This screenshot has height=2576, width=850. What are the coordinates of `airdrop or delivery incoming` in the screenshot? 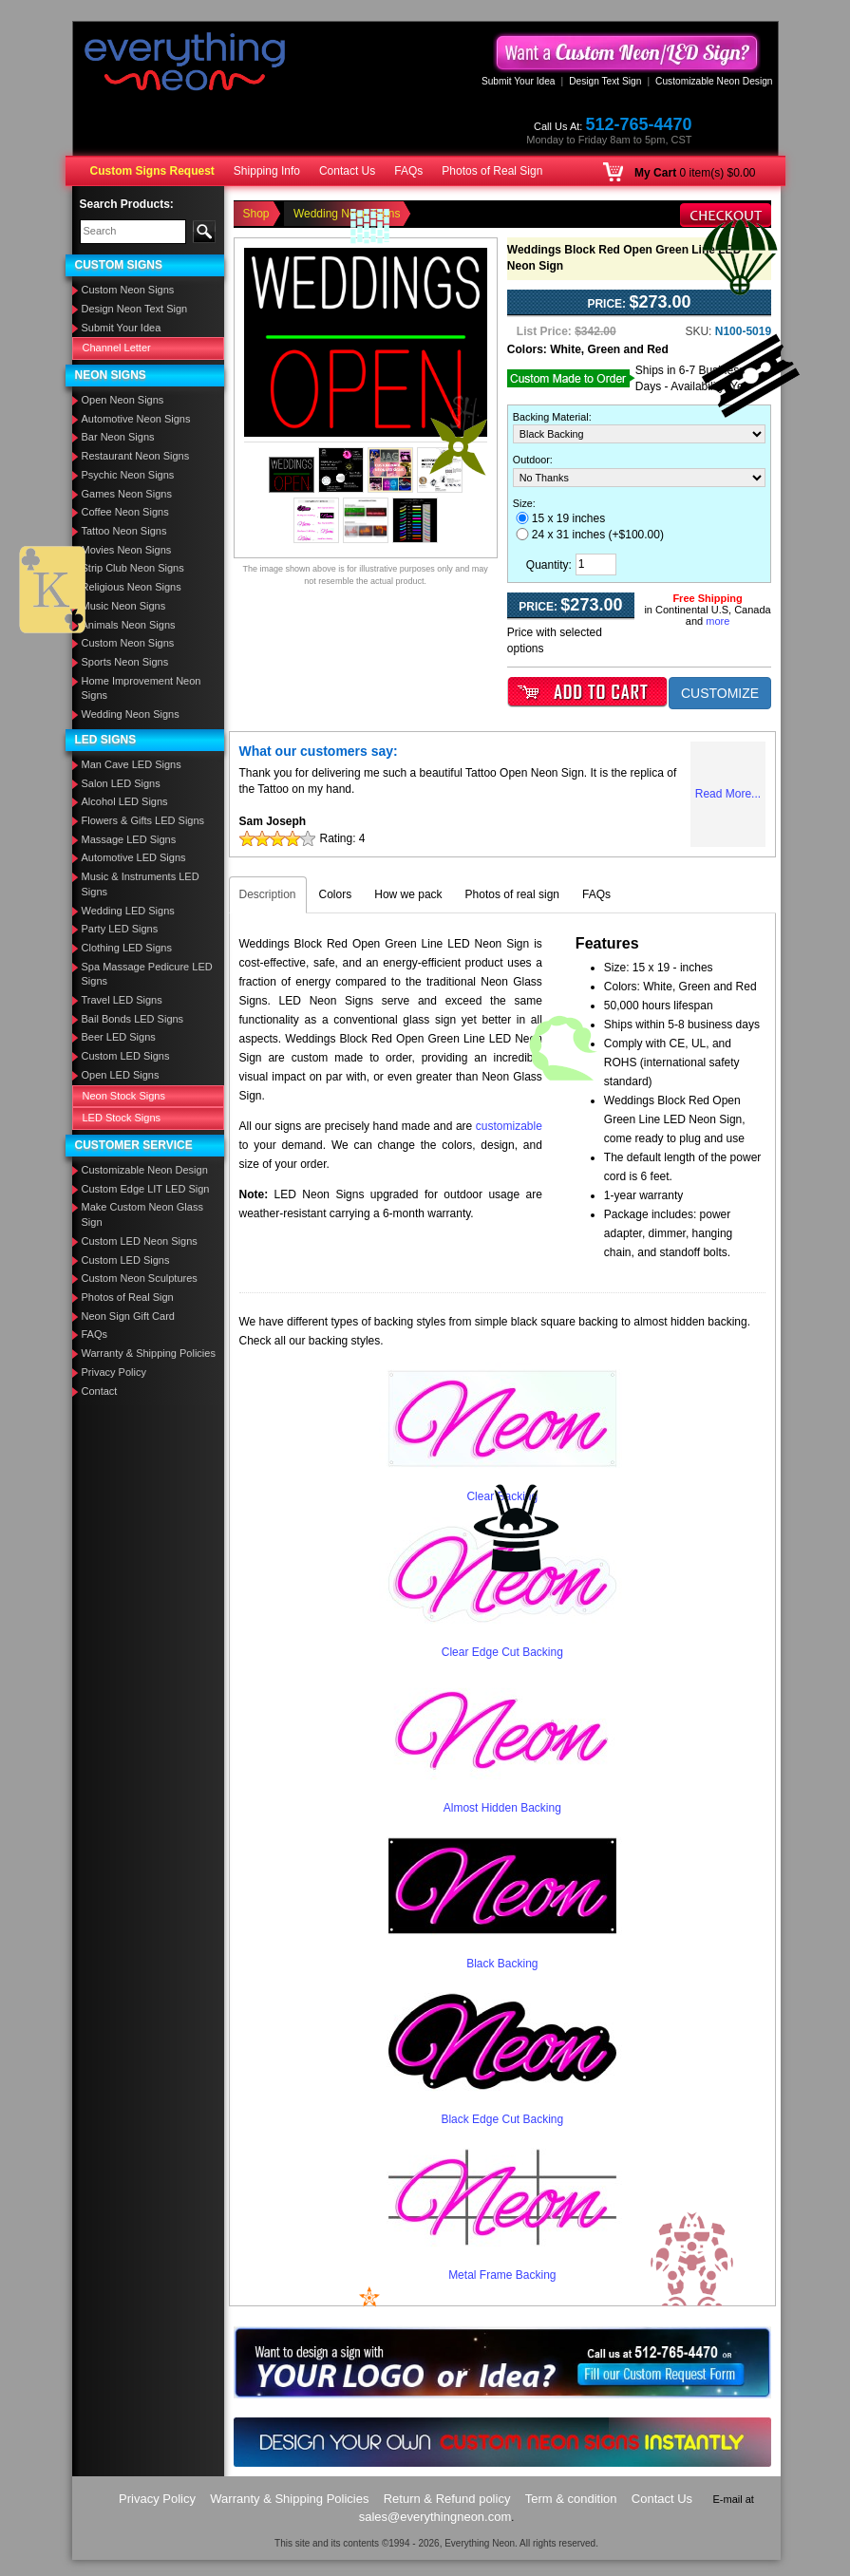 It's located at (740, 257).